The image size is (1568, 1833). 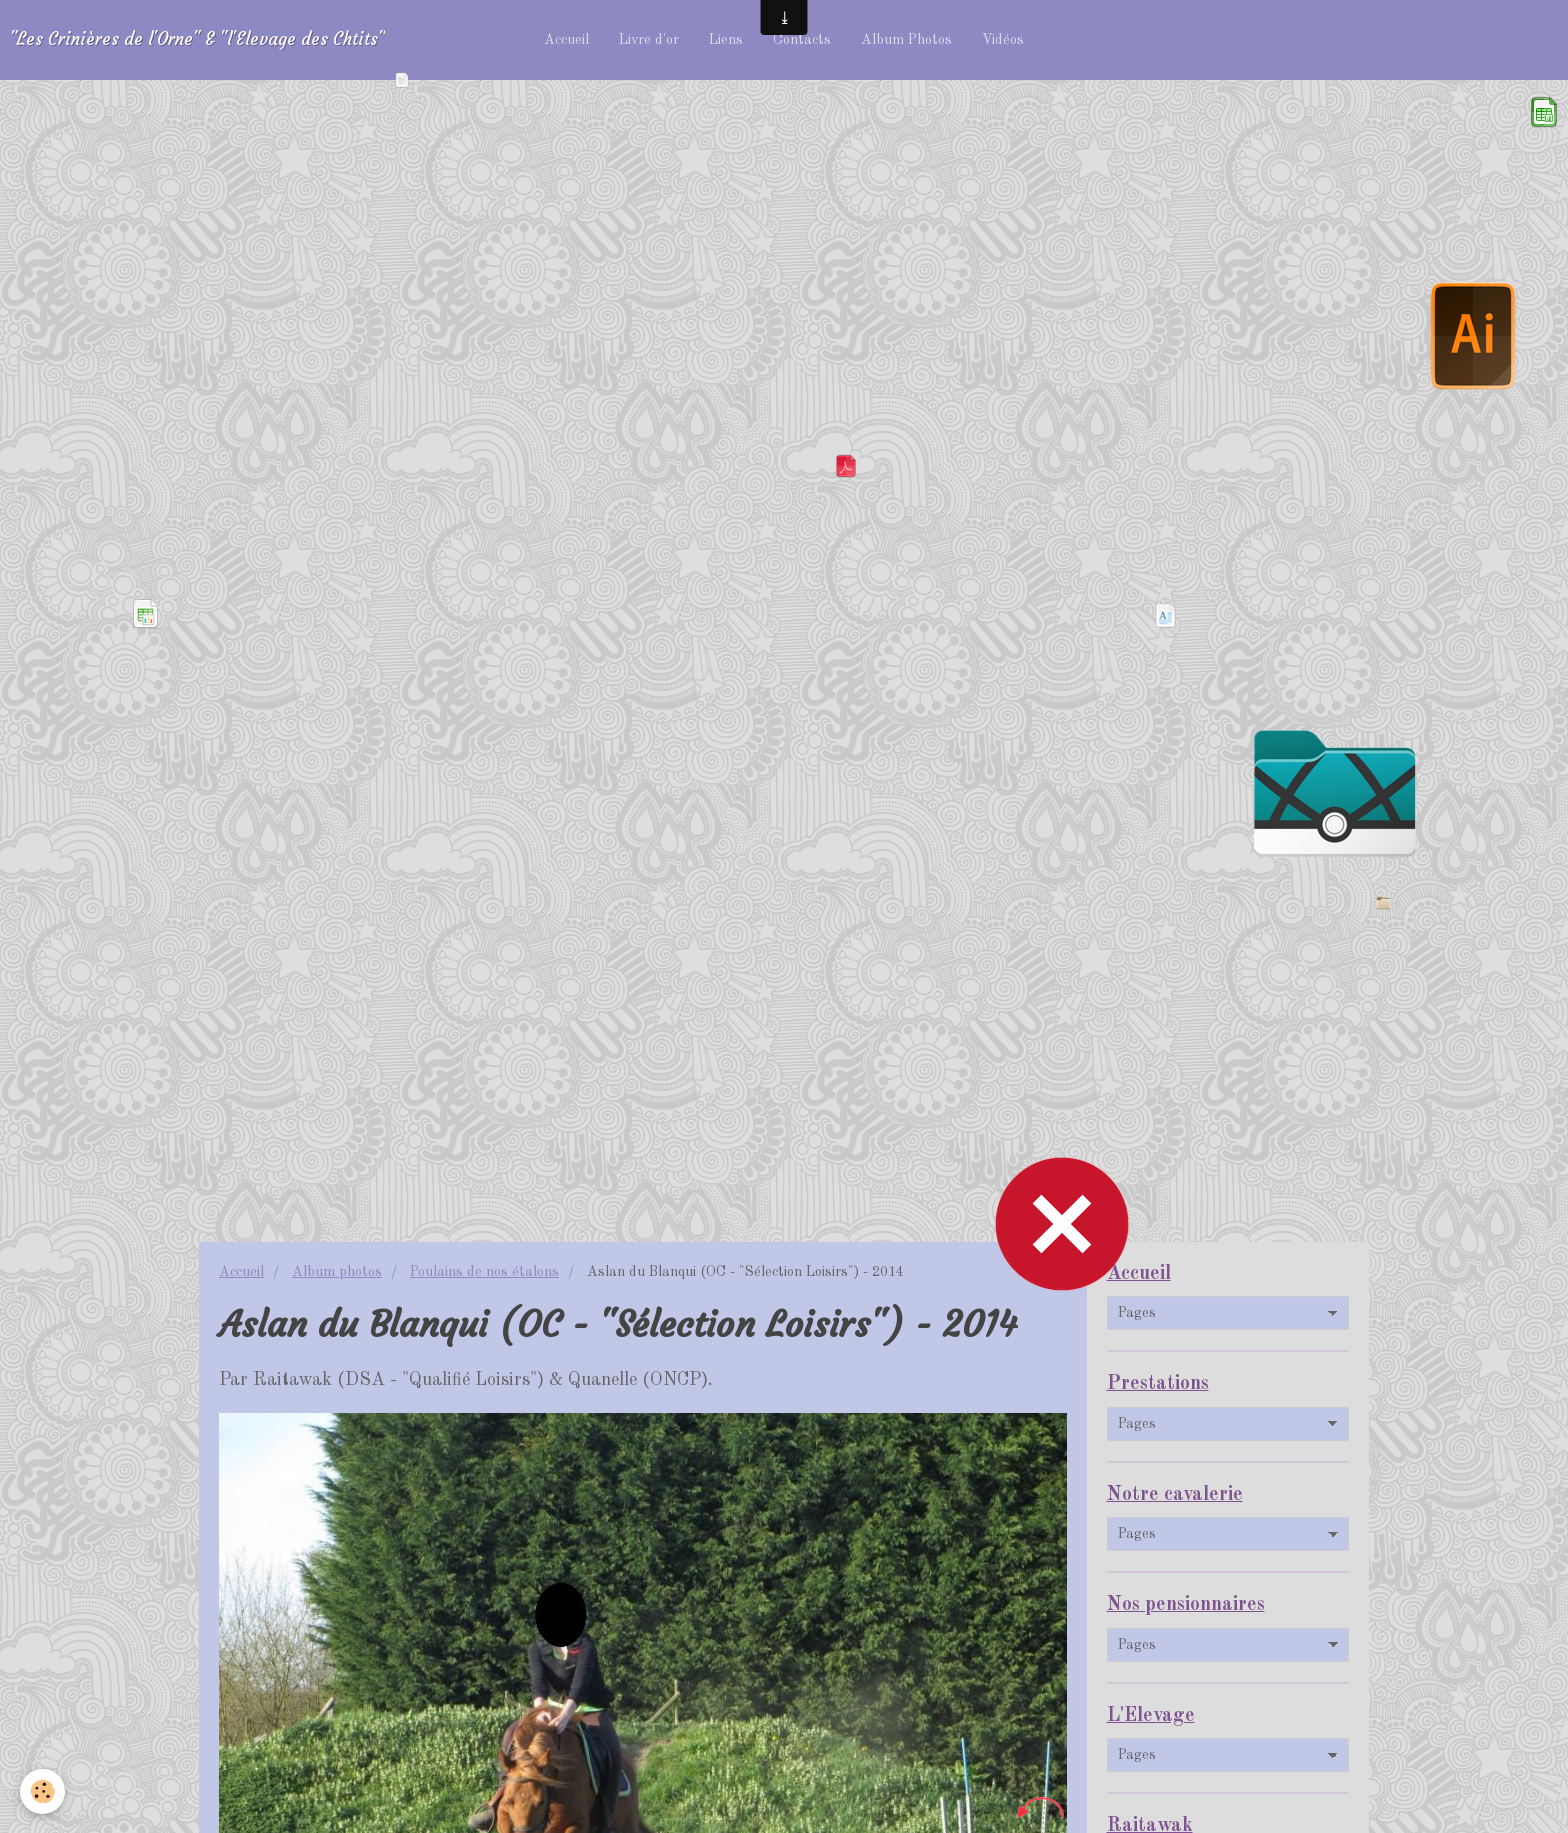 I want to click on undo the last action, so click(x=1040, y=1807).